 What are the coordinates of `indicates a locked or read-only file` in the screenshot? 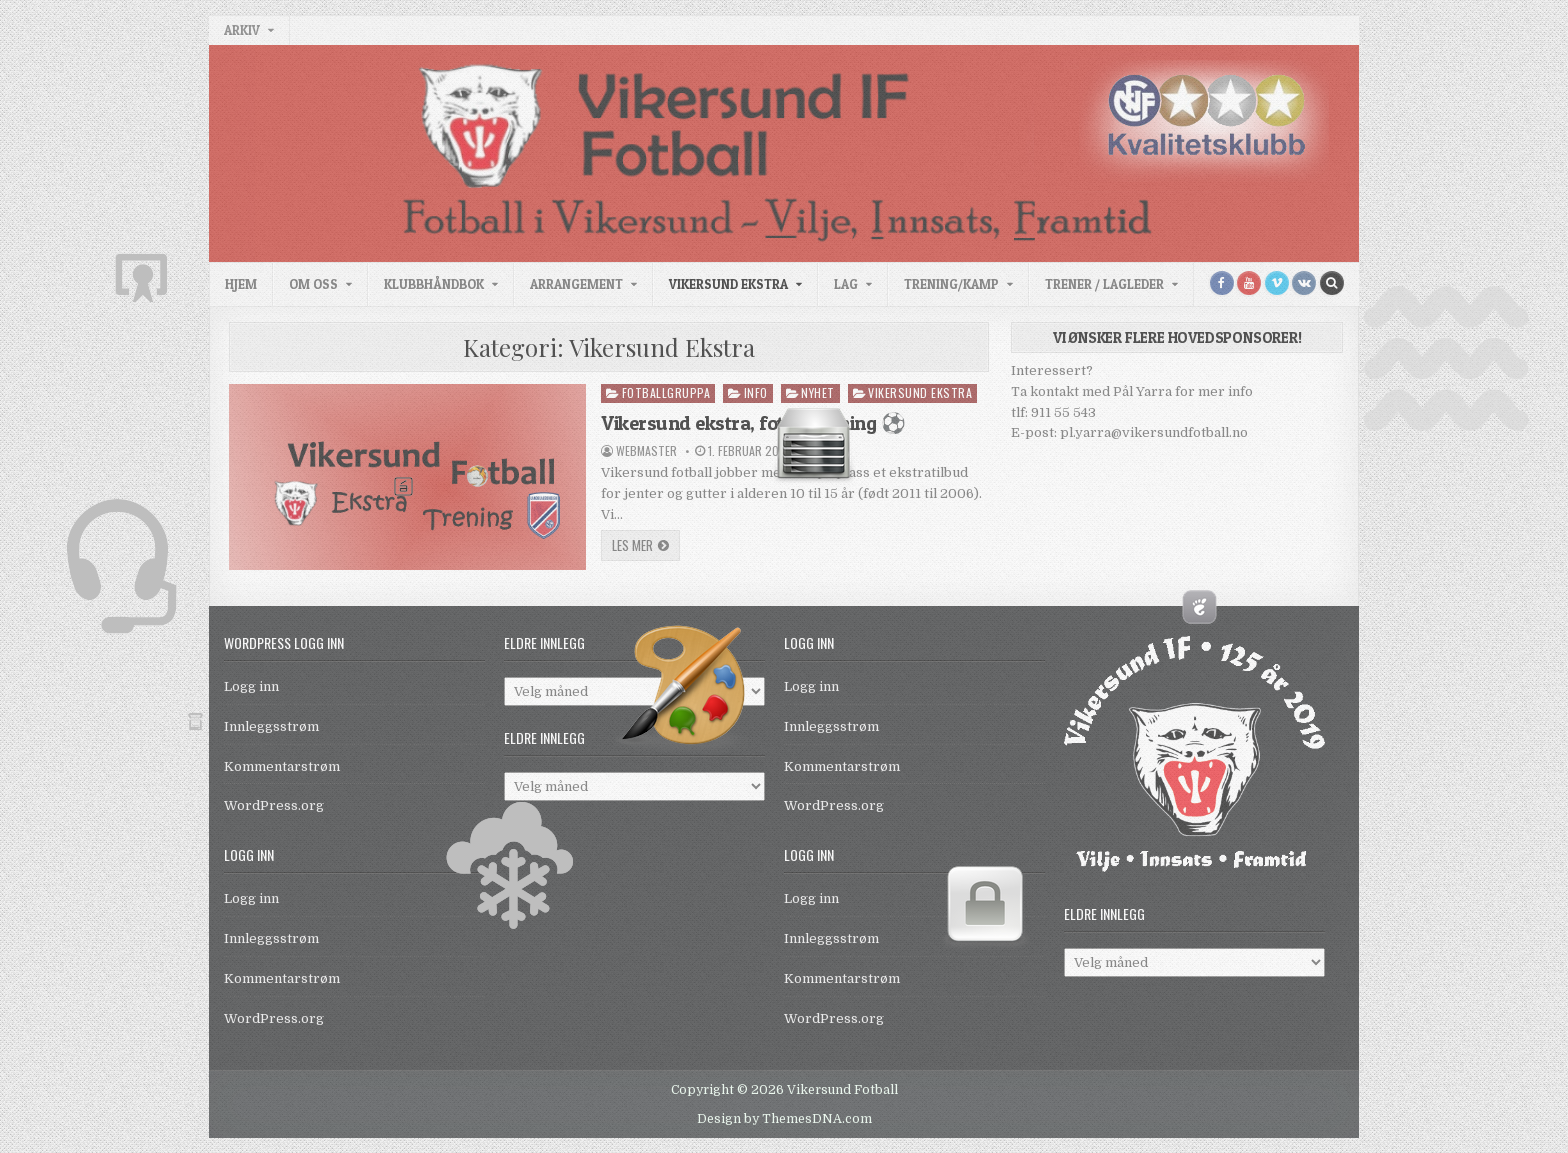 It's located at (986, 908).